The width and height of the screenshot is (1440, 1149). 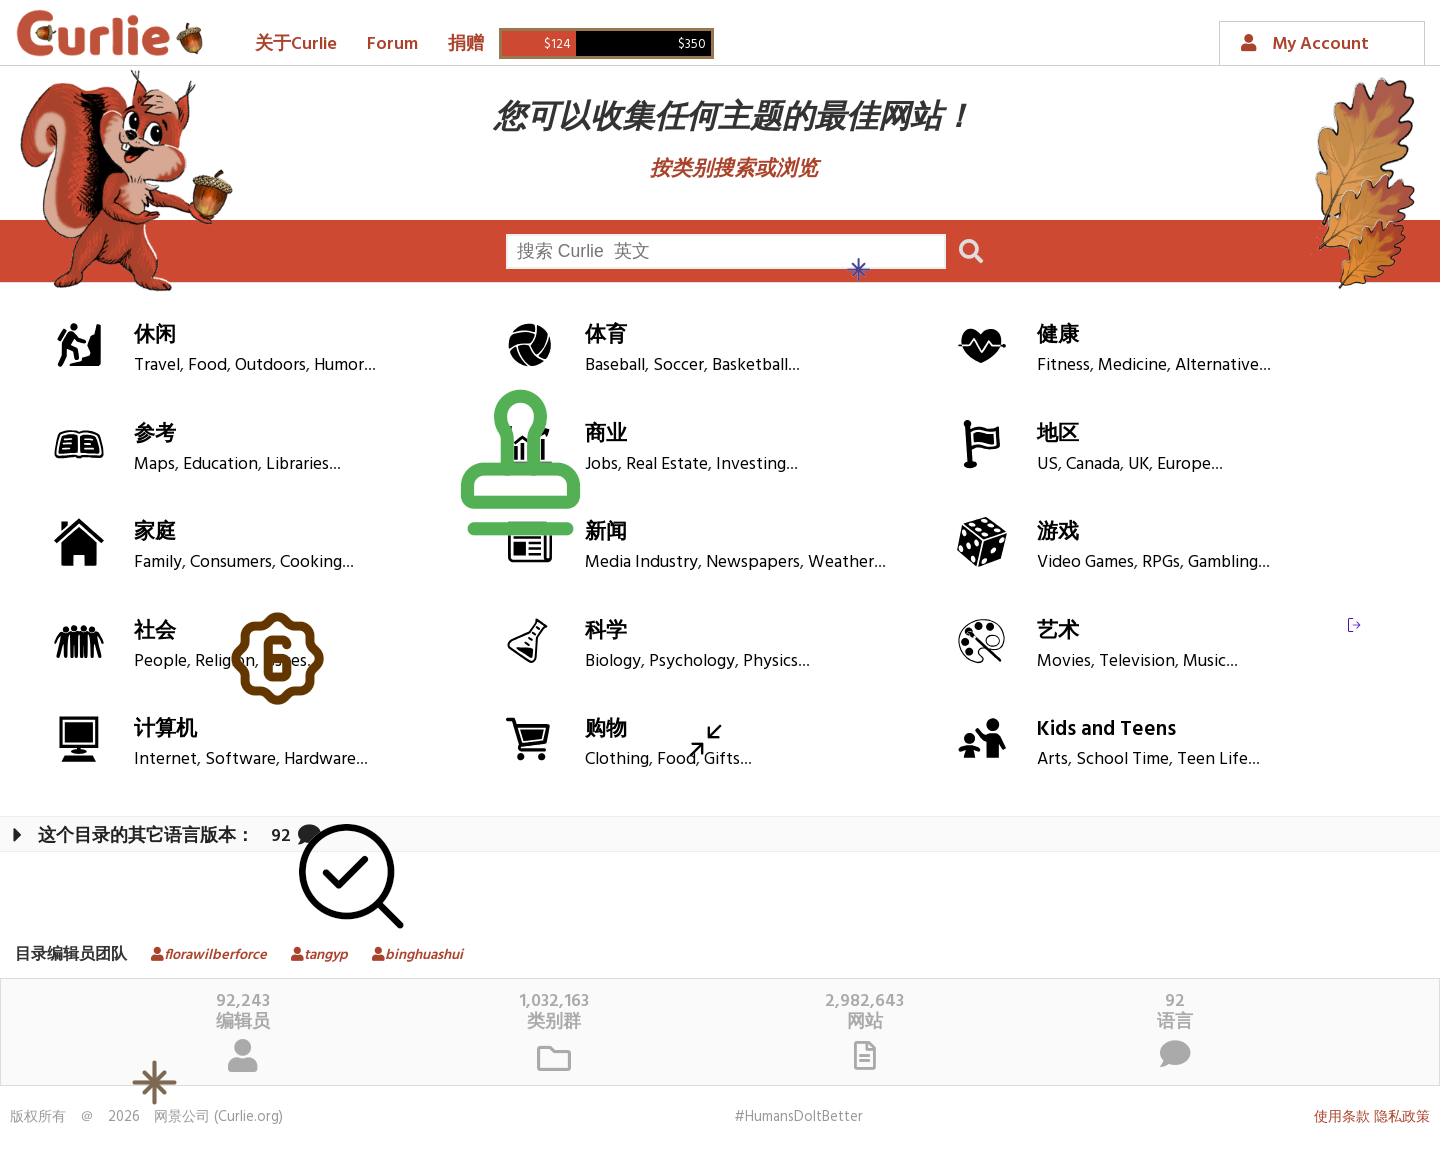 I want to click on sign out of your account, so click(x=1354, y=625).